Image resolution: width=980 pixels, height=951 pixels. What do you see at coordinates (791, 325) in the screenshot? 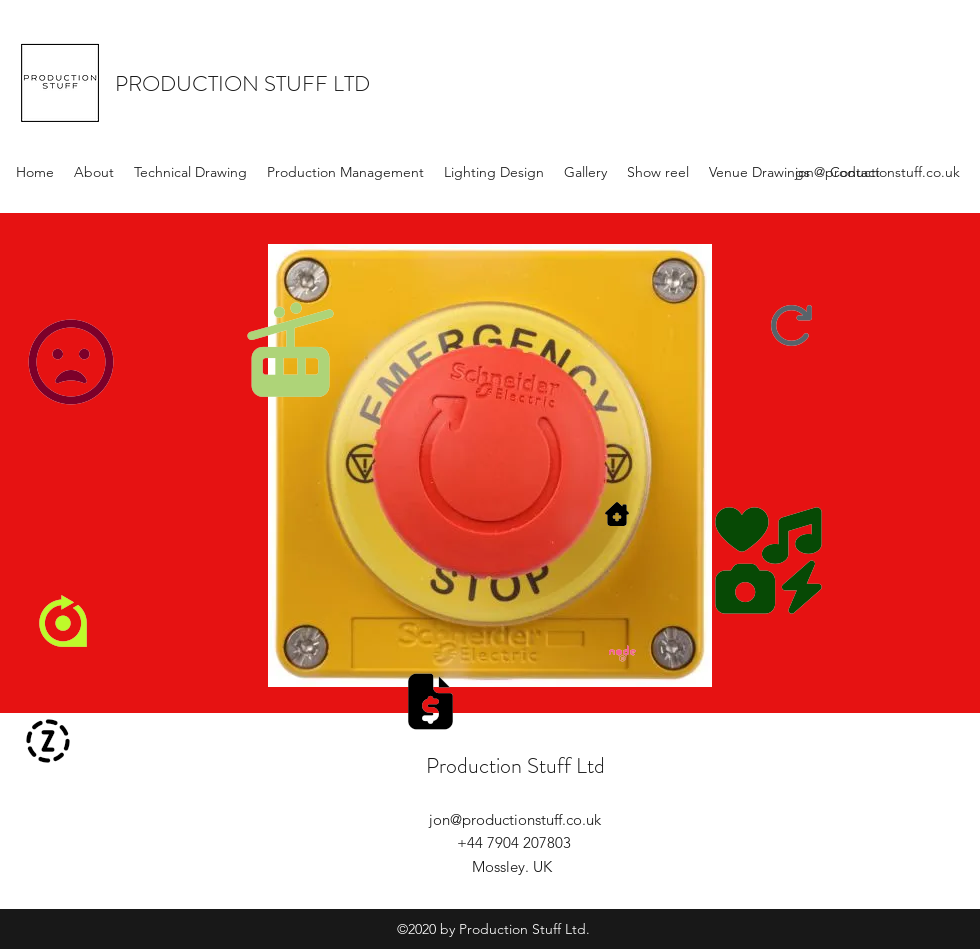
I see `redo the last undone action` at bounding box center [791, 325].